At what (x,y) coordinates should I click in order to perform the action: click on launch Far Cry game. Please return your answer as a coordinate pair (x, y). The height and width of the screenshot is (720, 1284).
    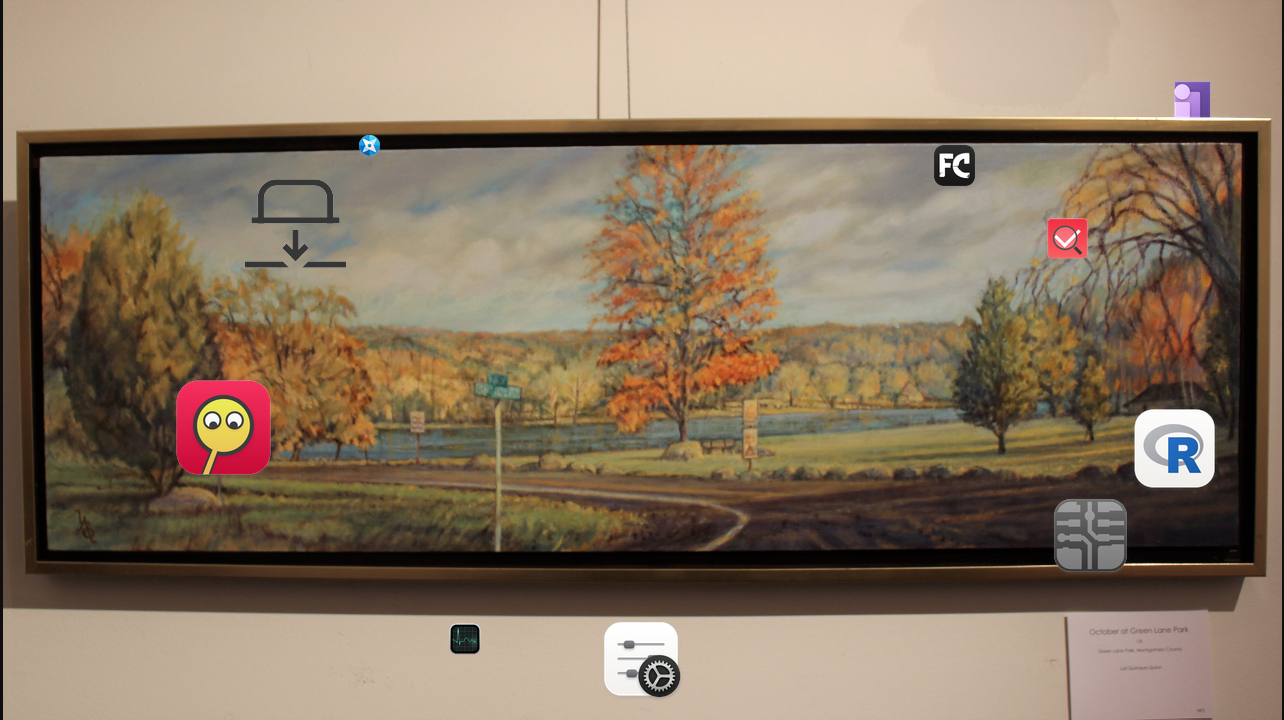
    Looking at the image, I should click on (954, 165).